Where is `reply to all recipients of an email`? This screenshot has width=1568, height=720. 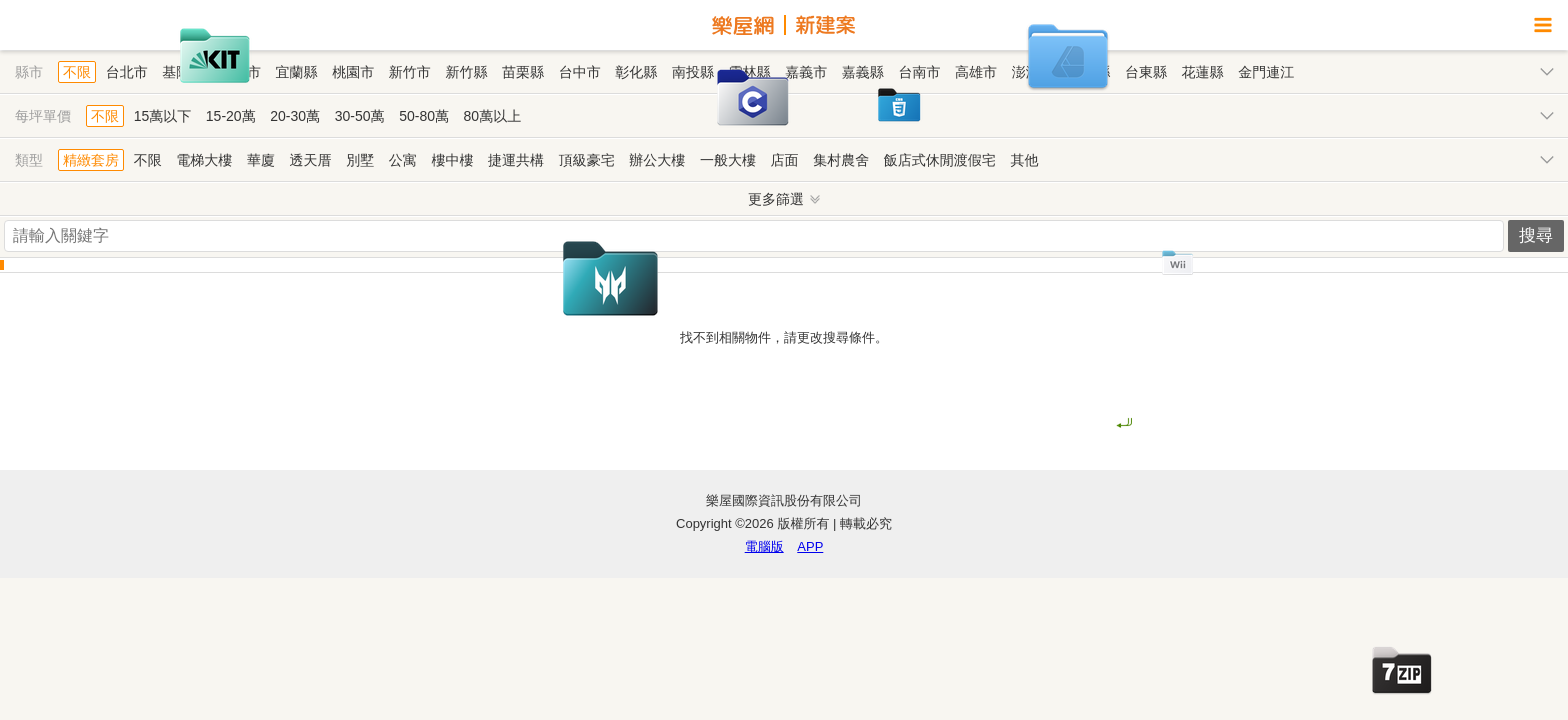 reply to all recipients of an email is located at coordinates (1124, 422).